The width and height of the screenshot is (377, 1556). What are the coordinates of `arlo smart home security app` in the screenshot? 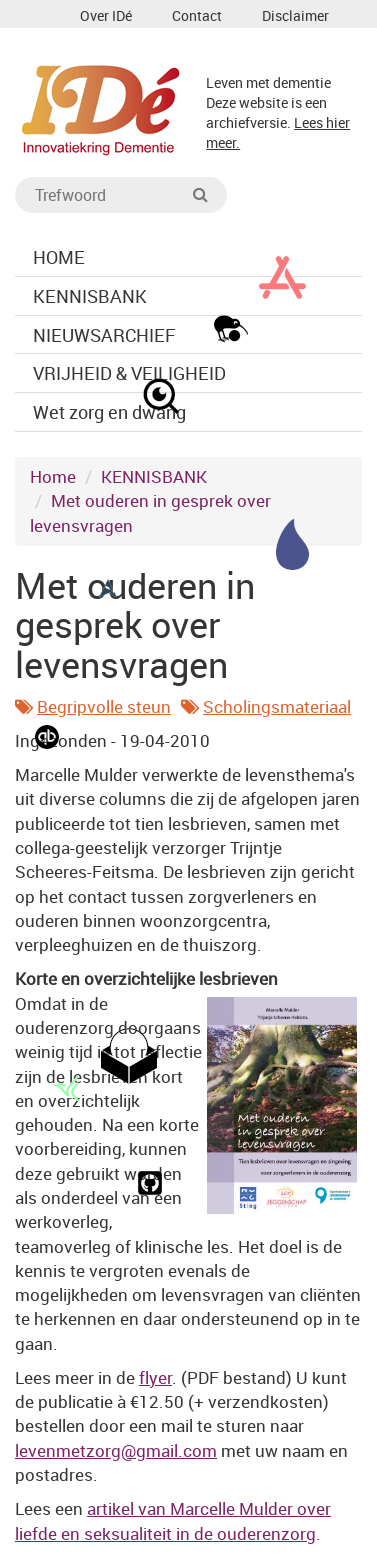 It's located at (65, 1088).